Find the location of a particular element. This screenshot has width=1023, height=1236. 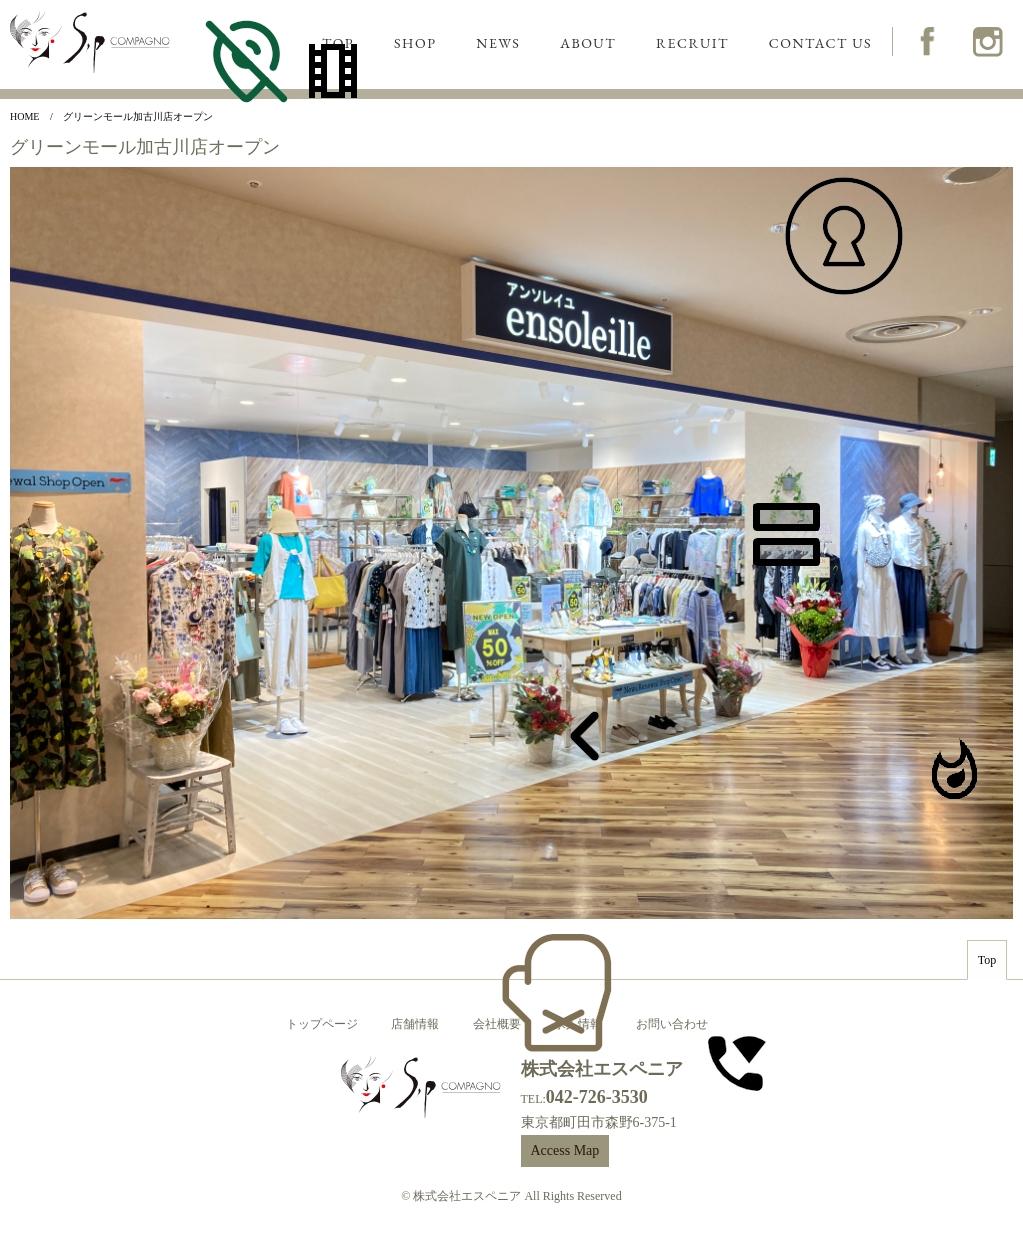

go back to the previous screen is located at coordinates (585, 736).